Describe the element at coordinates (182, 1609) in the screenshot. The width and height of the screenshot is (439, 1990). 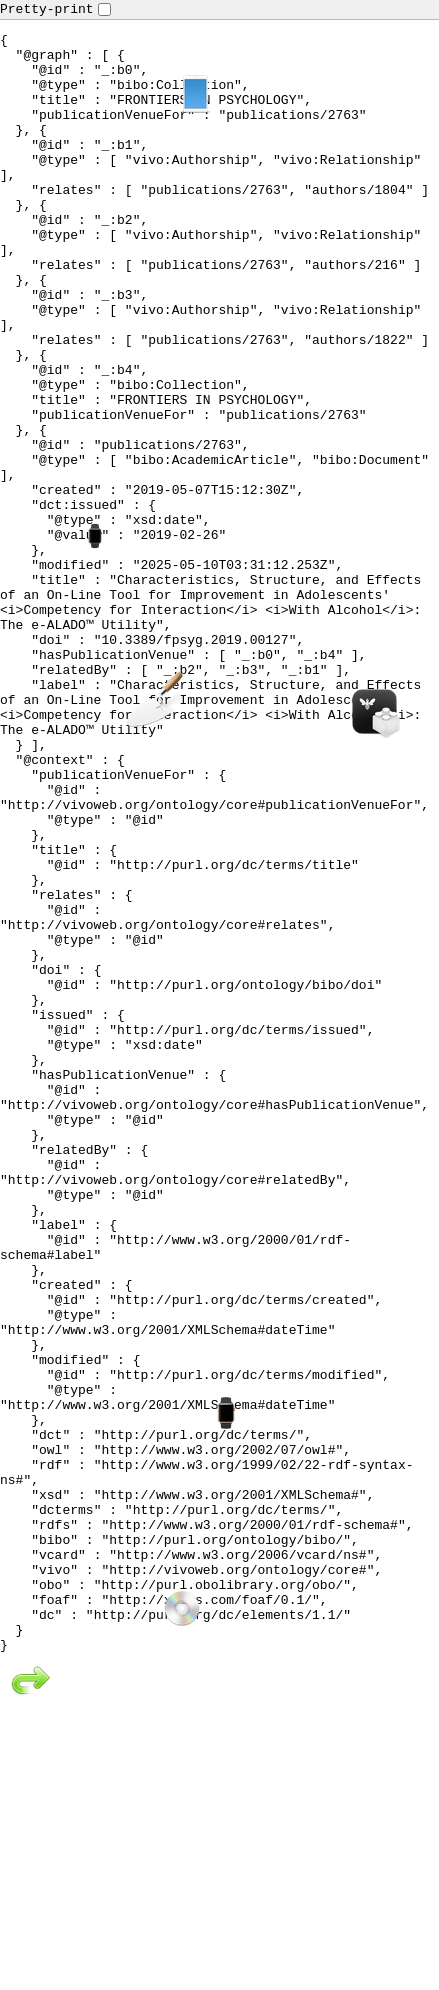
I see `access audio CD contents` at that location.